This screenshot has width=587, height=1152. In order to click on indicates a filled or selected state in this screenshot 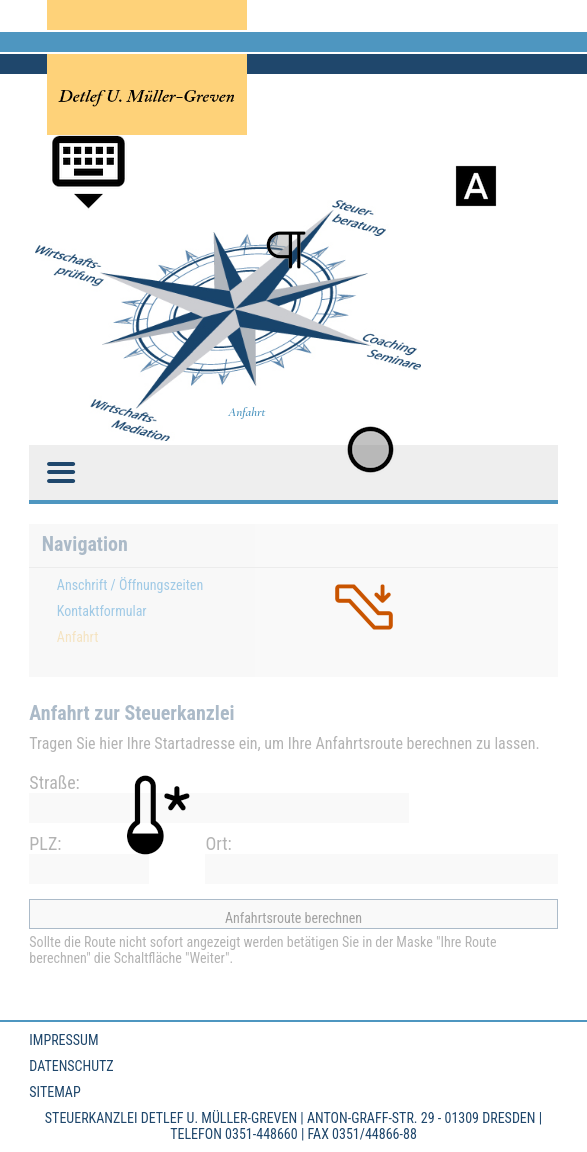, I will do `click(370, 449)`.